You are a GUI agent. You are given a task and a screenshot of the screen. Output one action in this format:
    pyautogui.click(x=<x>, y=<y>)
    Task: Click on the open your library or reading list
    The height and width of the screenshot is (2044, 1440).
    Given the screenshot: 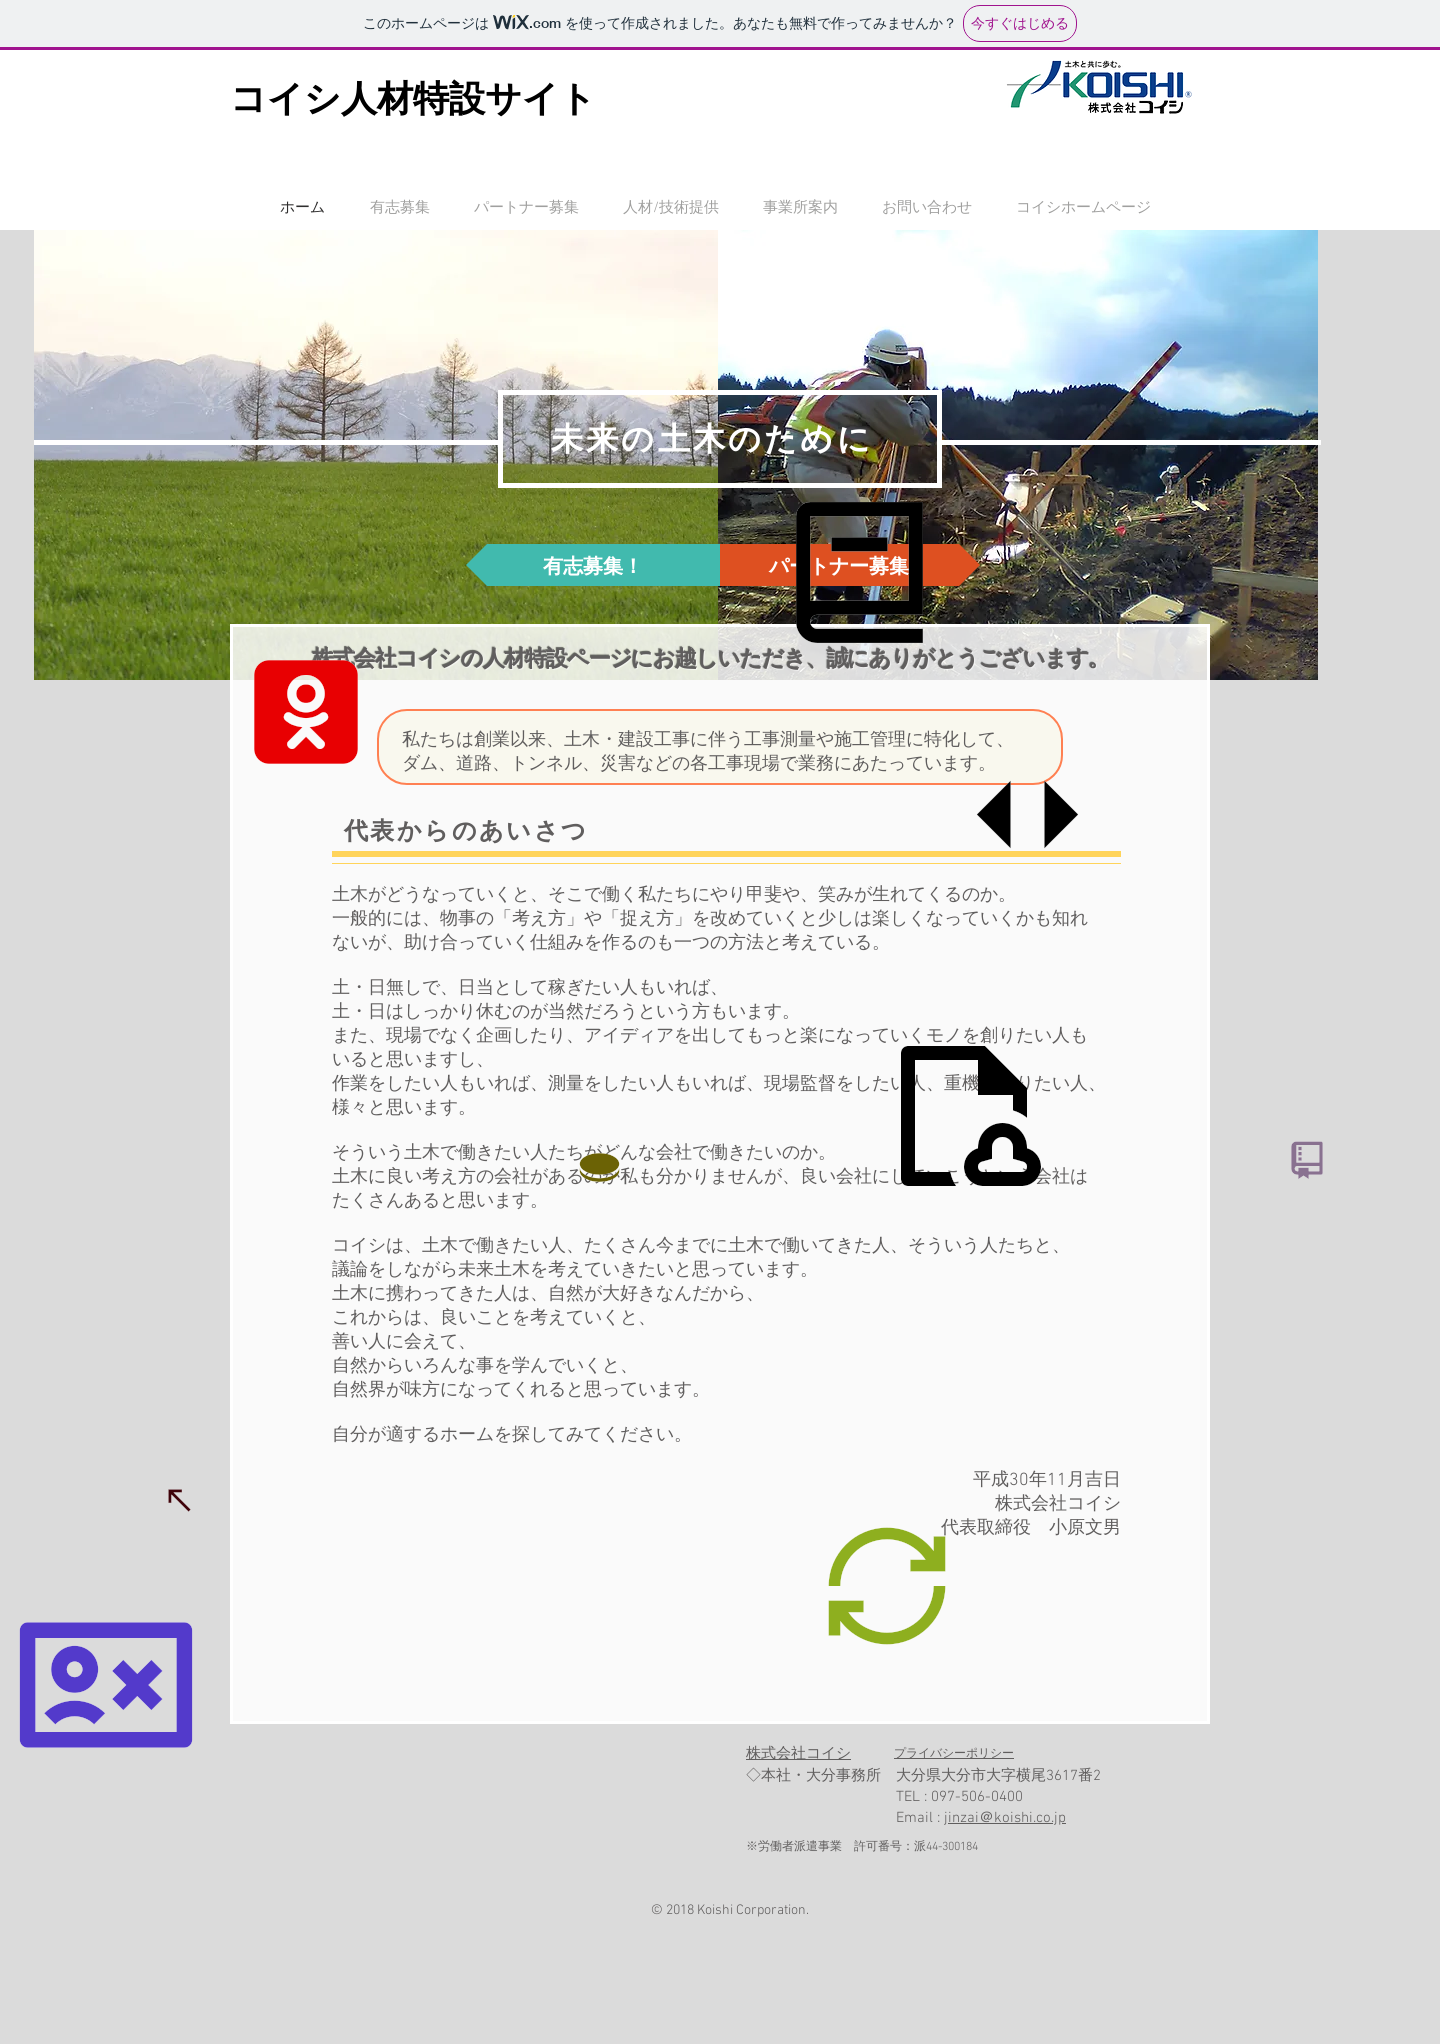 What is the action you would take?
    pyautogui.click(x=859, y=572)
    